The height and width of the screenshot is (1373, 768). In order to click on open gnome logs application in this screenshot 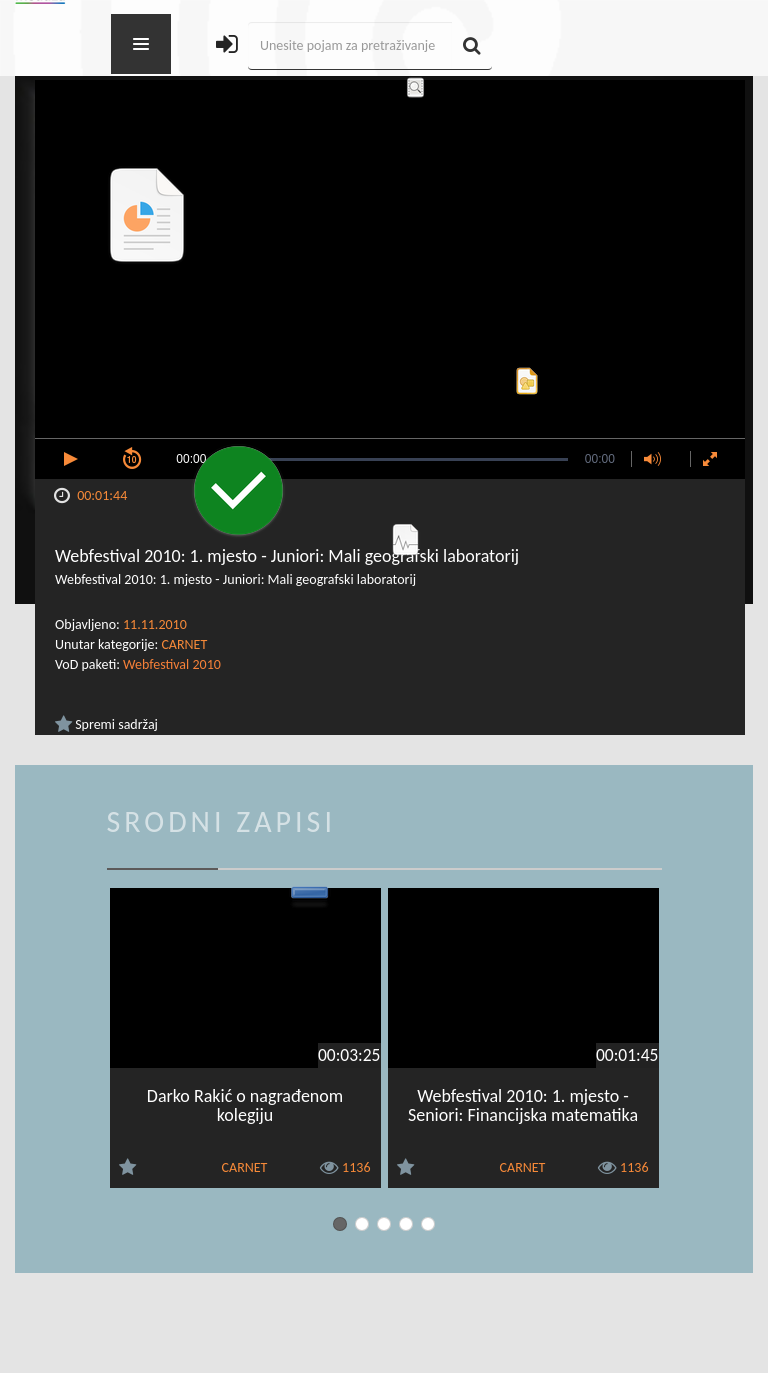, I will do `click(415, 87)`.